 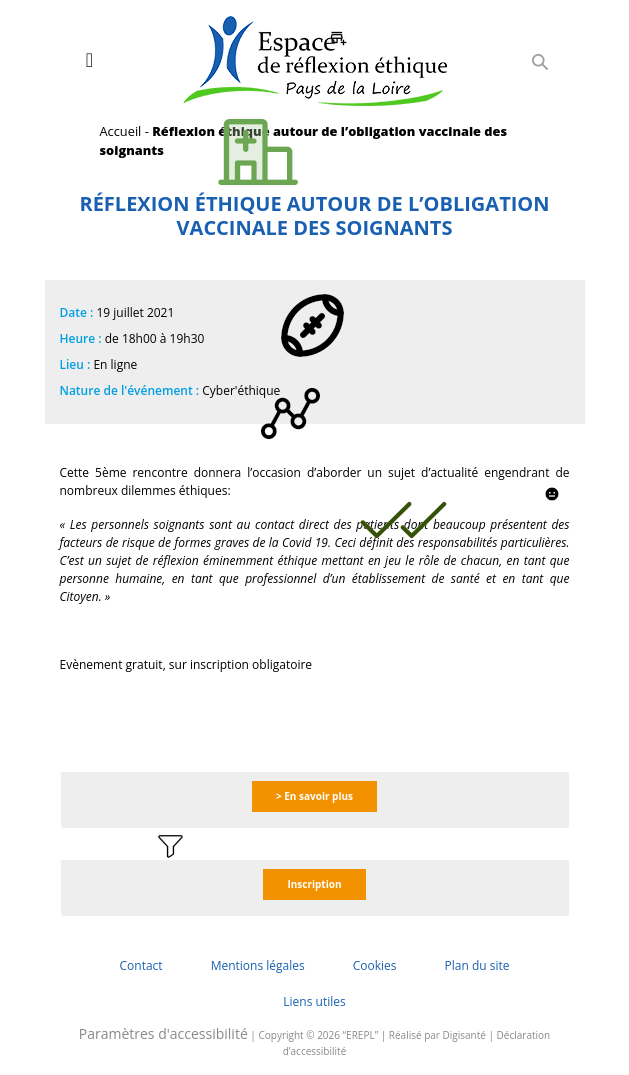 I want to click on view connected data points or nodes, so click(x=290, y=413).